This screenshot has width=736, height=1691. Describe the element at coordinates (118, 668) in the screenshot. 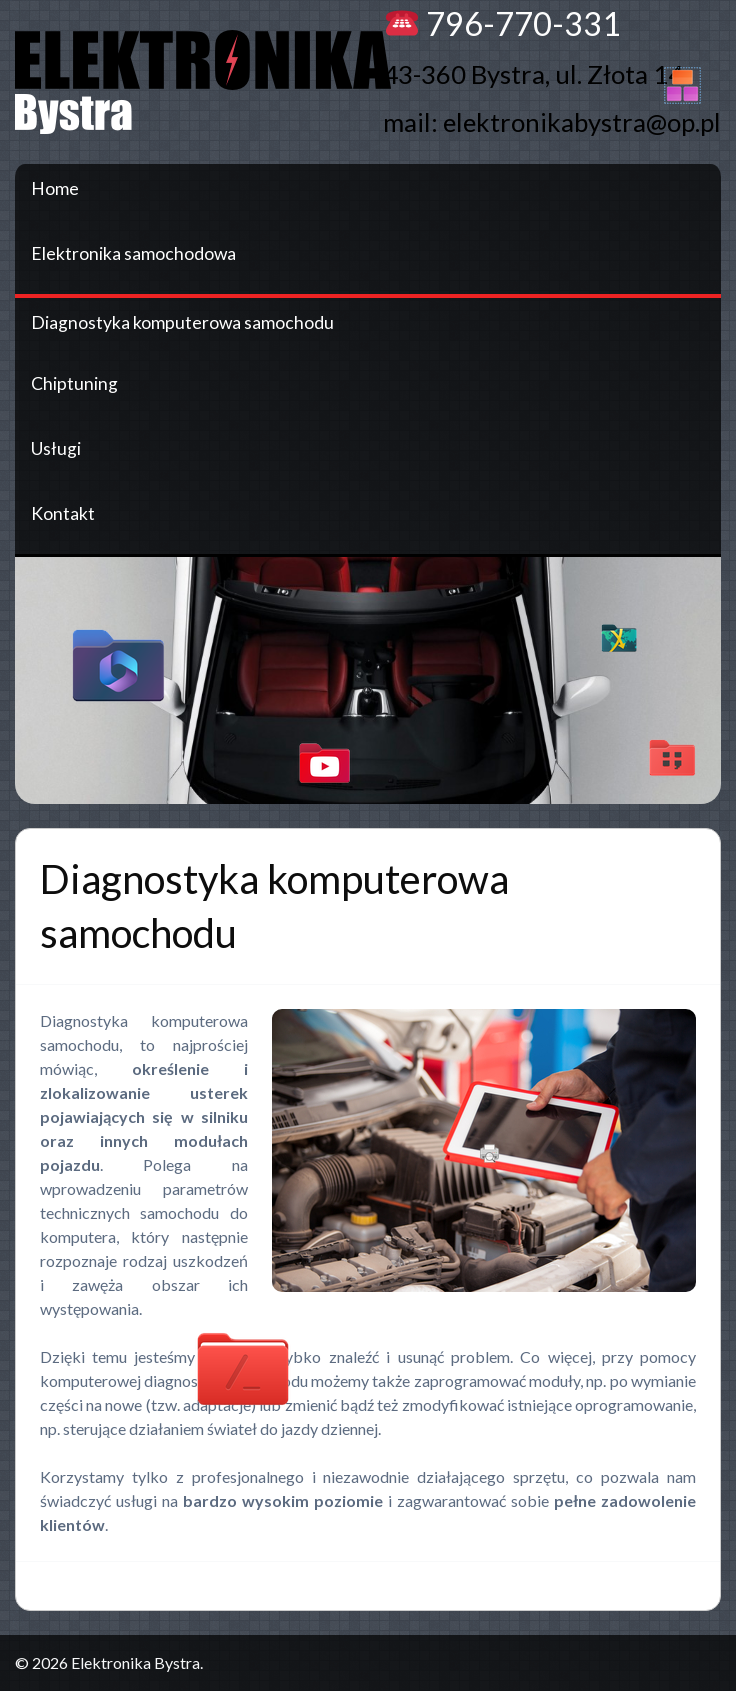

I see `open microsoft 365 files folder` at that location.